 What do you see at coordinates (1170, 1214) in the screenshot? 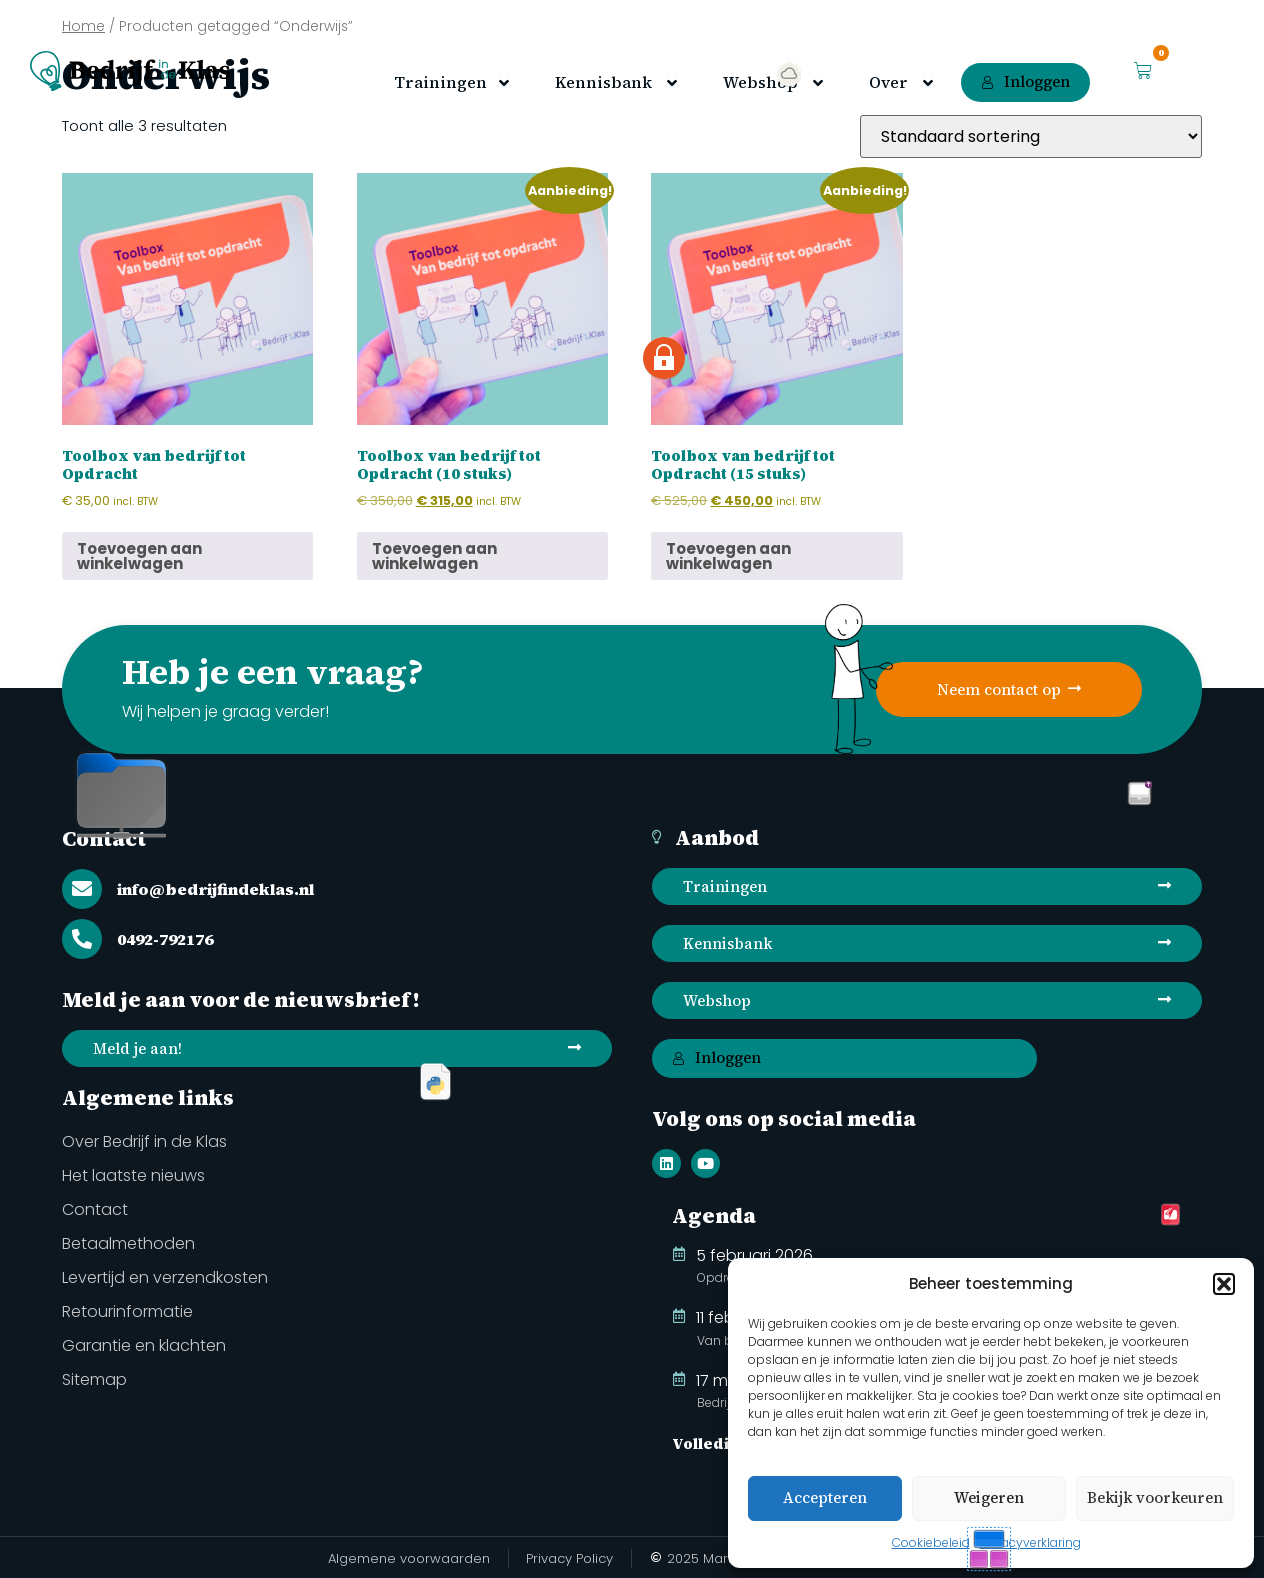
I see `an EPS image file` at bounding box center [1170, 1214].